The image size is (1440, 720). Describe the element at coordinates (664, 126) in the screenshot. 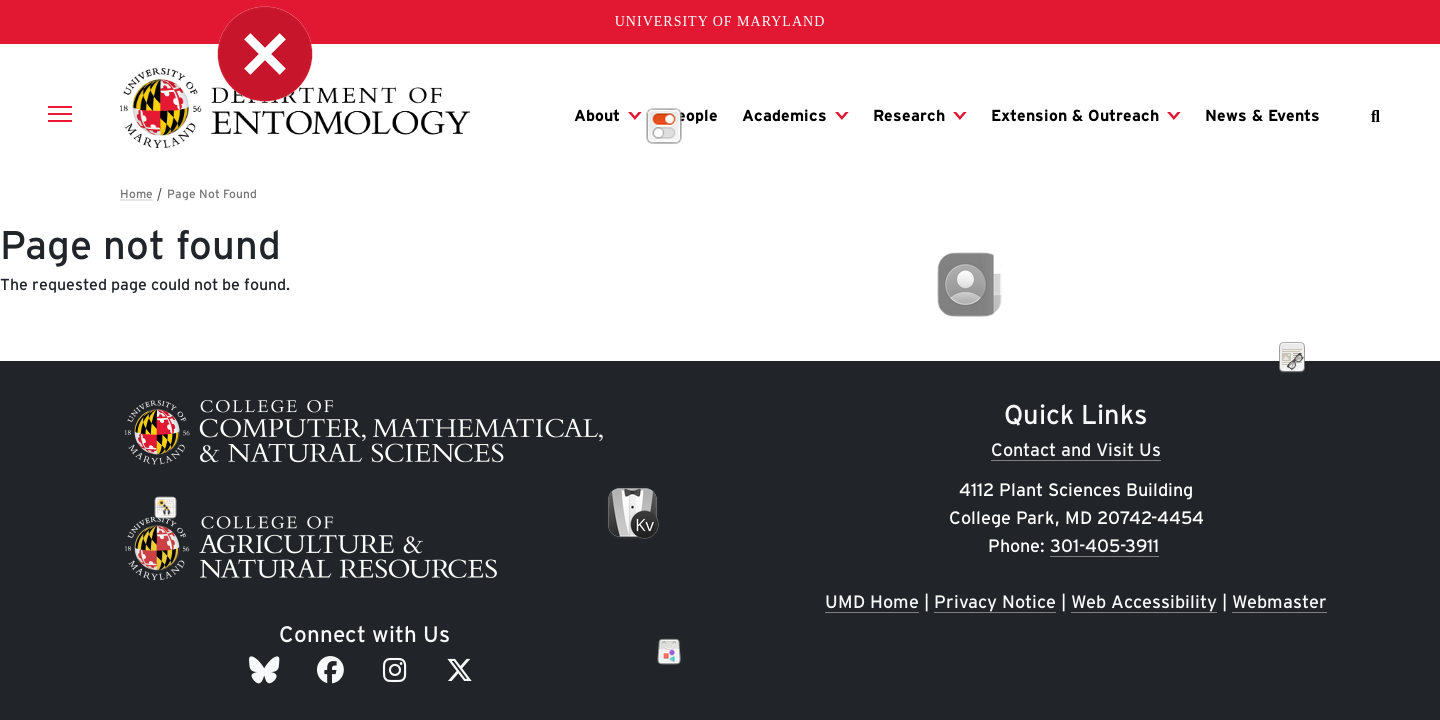

I see `open system tweaks or settings customization` at that location.